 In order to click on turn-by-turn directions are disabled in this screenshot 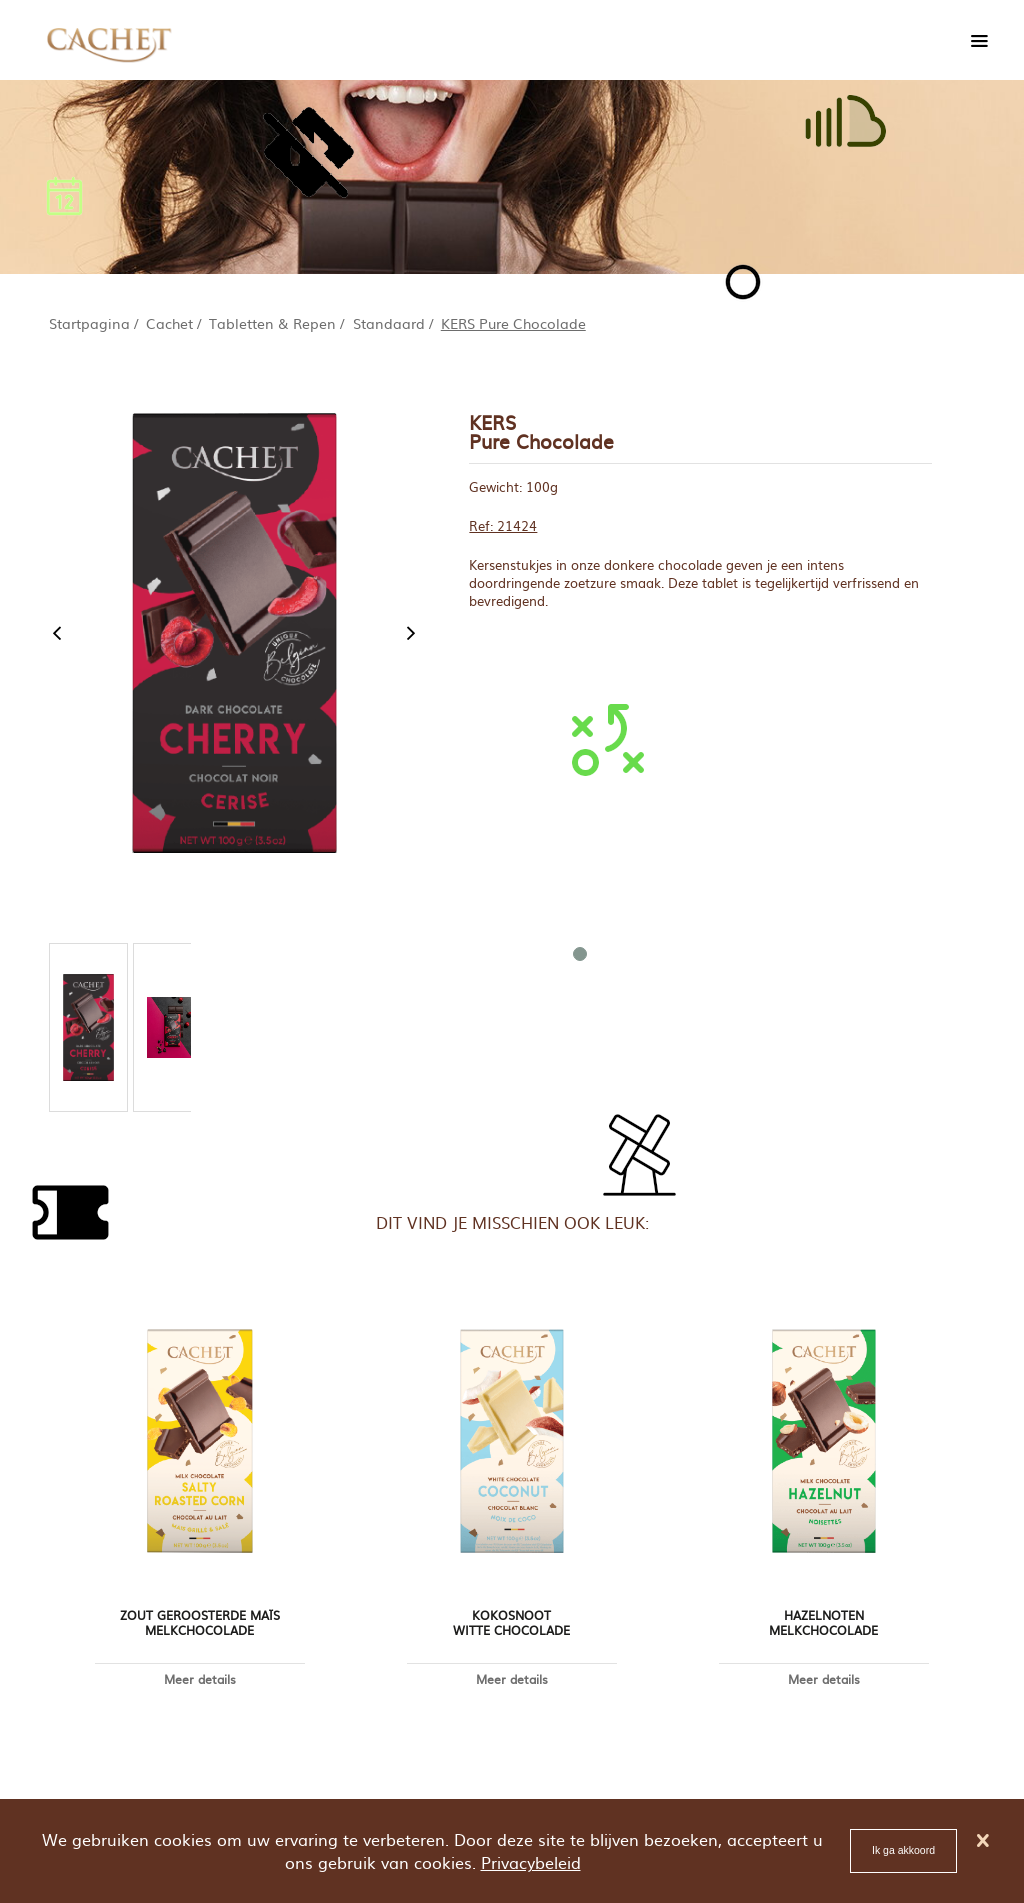, I will do `click(309, 152)`.